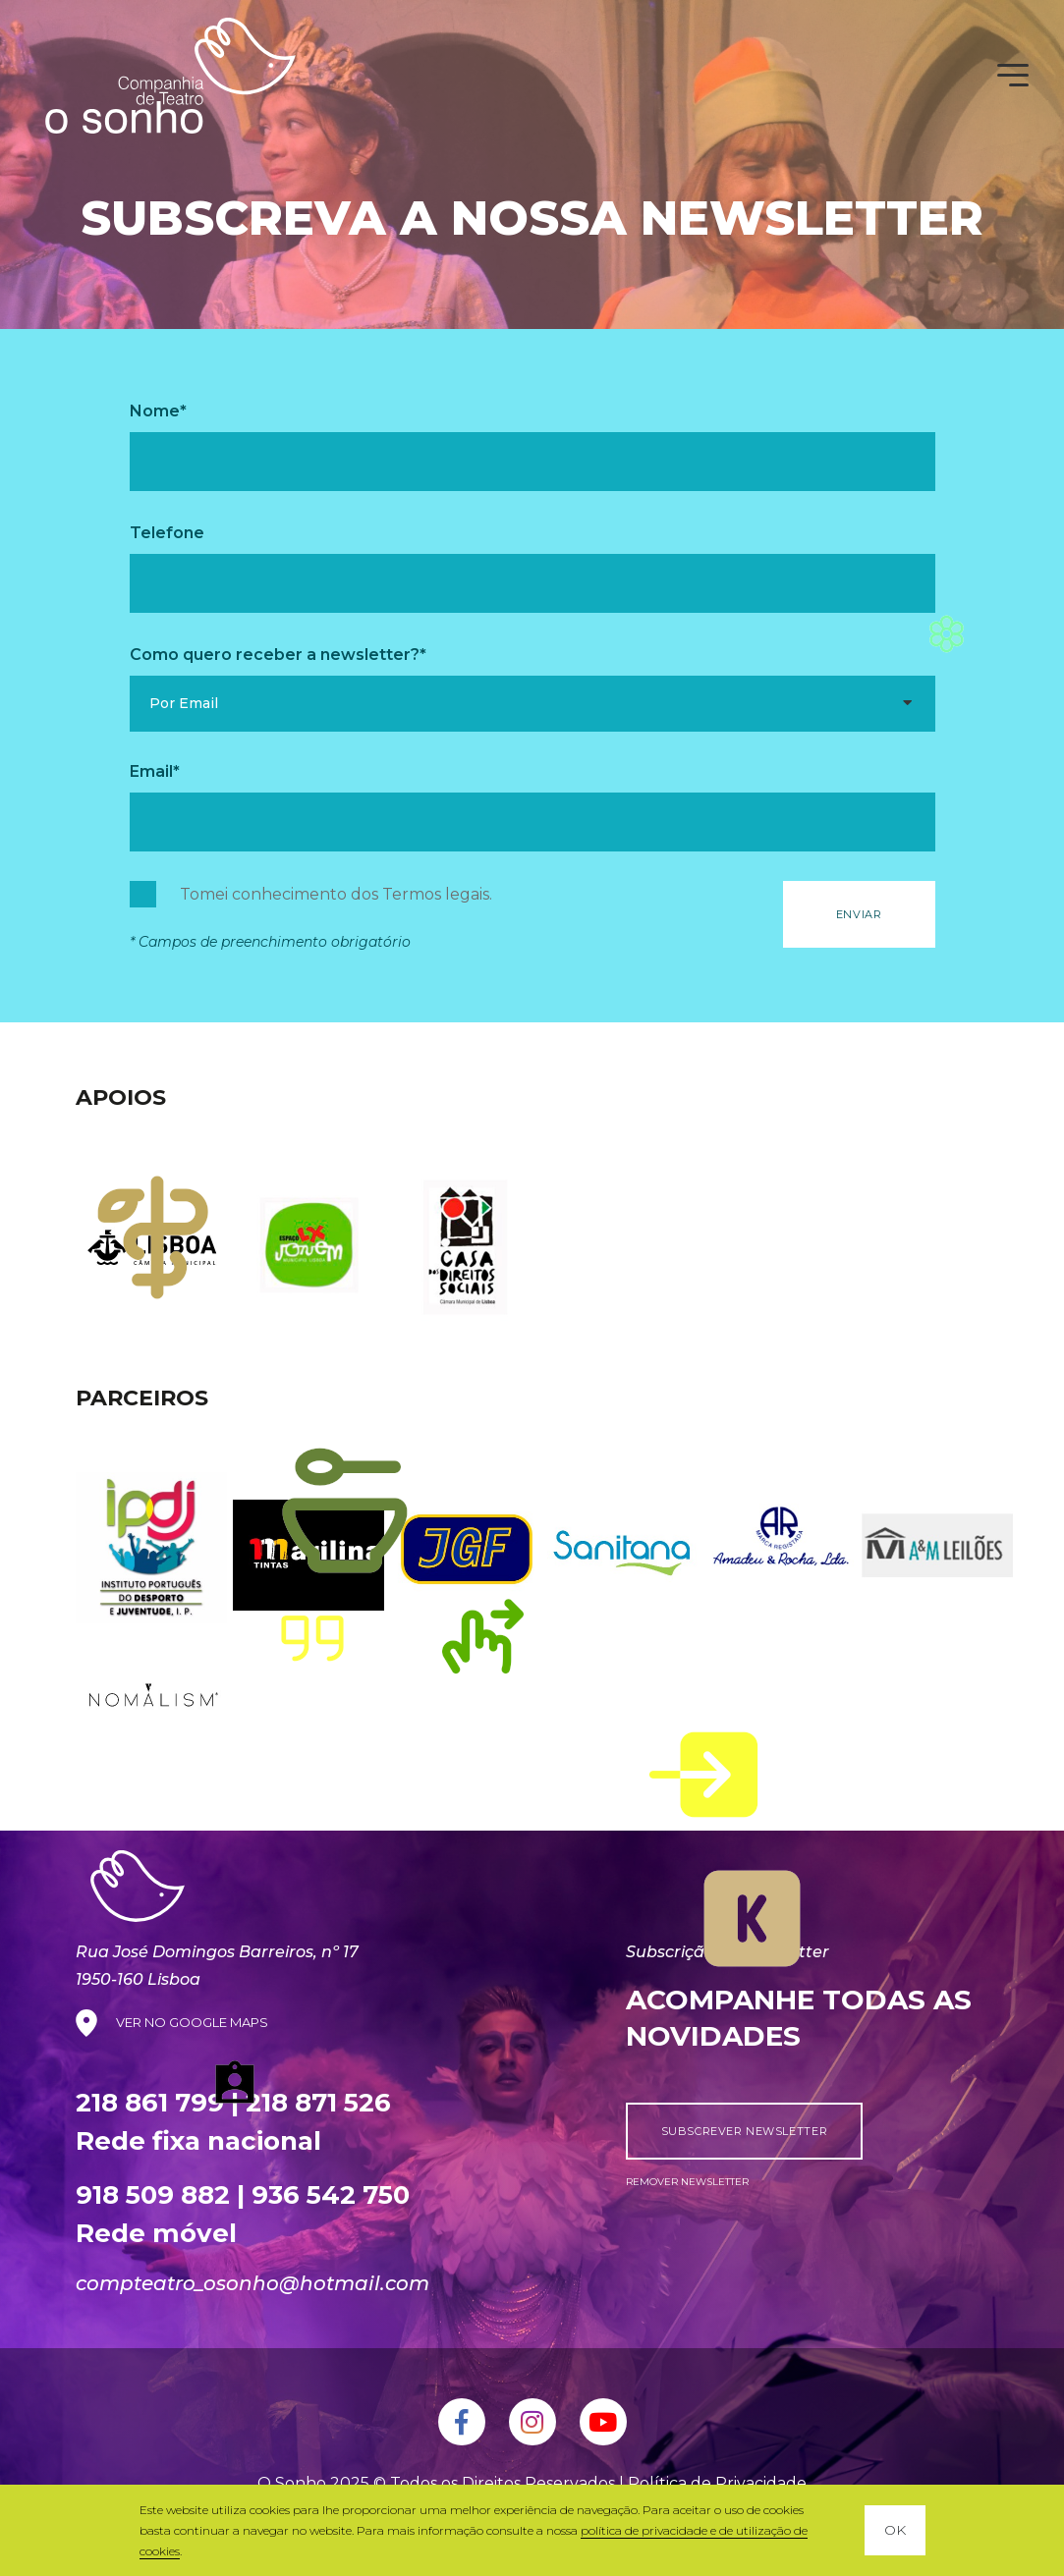 The height and width of the screenshot is (2576, 1064). I want to click on keyboard shortcut indicator for the letter K, so click(752, 1918).